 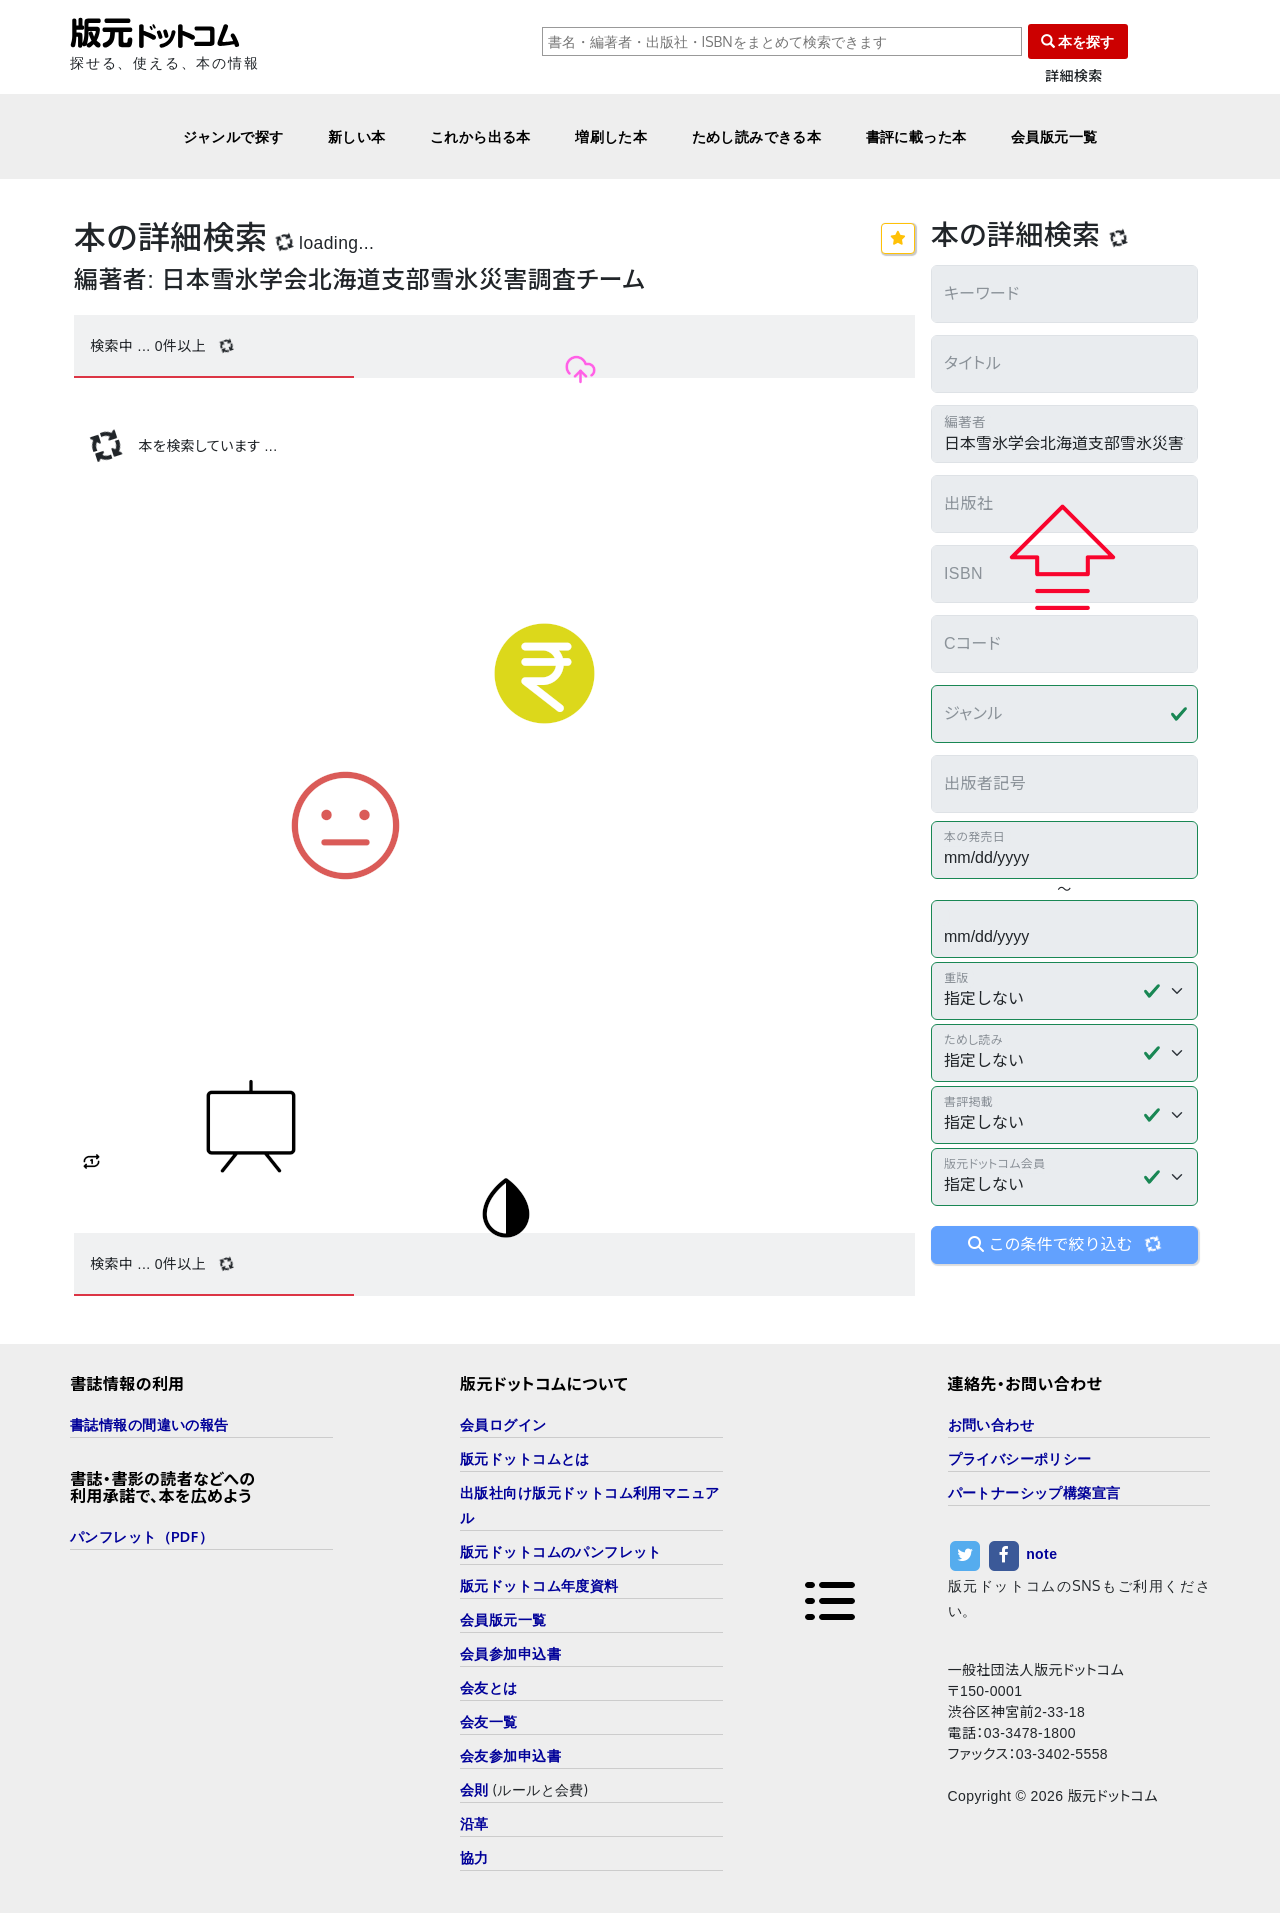 What do you see at coordinates (345, 825) in the screenshot?
I see `rate experience as neutral or average` at bounding box center [345, 825].